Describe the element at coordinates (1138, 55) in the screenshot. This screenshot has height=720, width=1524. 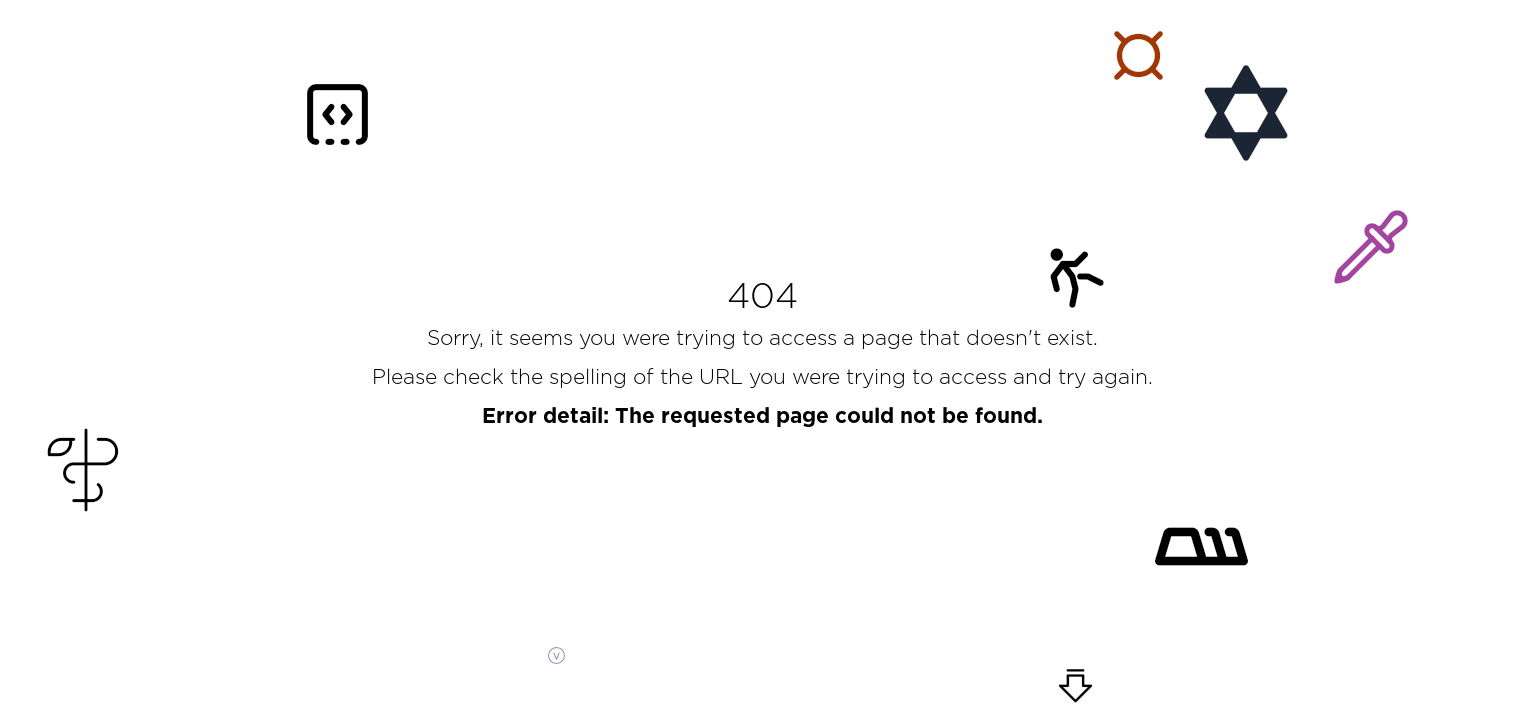
I see `view currency or monetary settings` at that location.